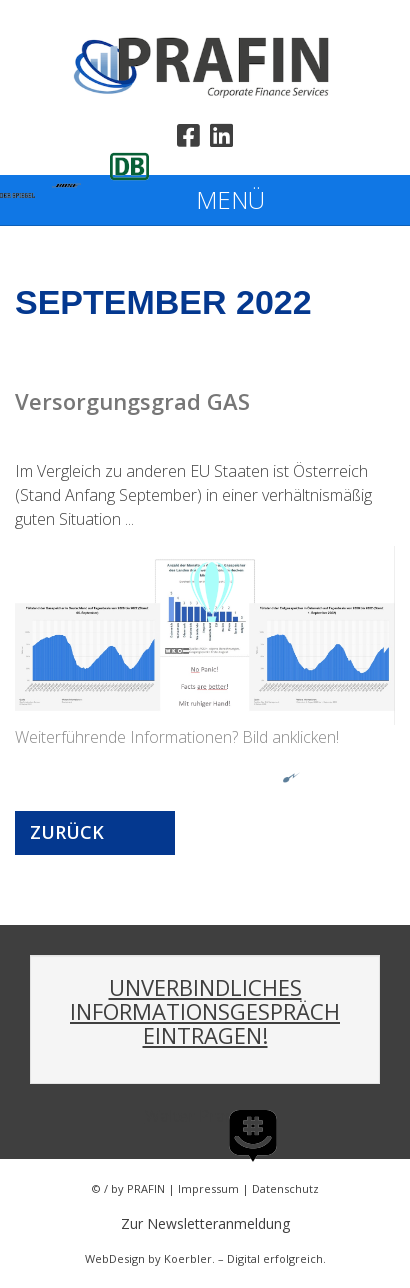 This screenshot has width=410, height=1288. Describe the element at coordinates (66, 185) in the screenshot. I see `visit the Bose website or store` at that location.